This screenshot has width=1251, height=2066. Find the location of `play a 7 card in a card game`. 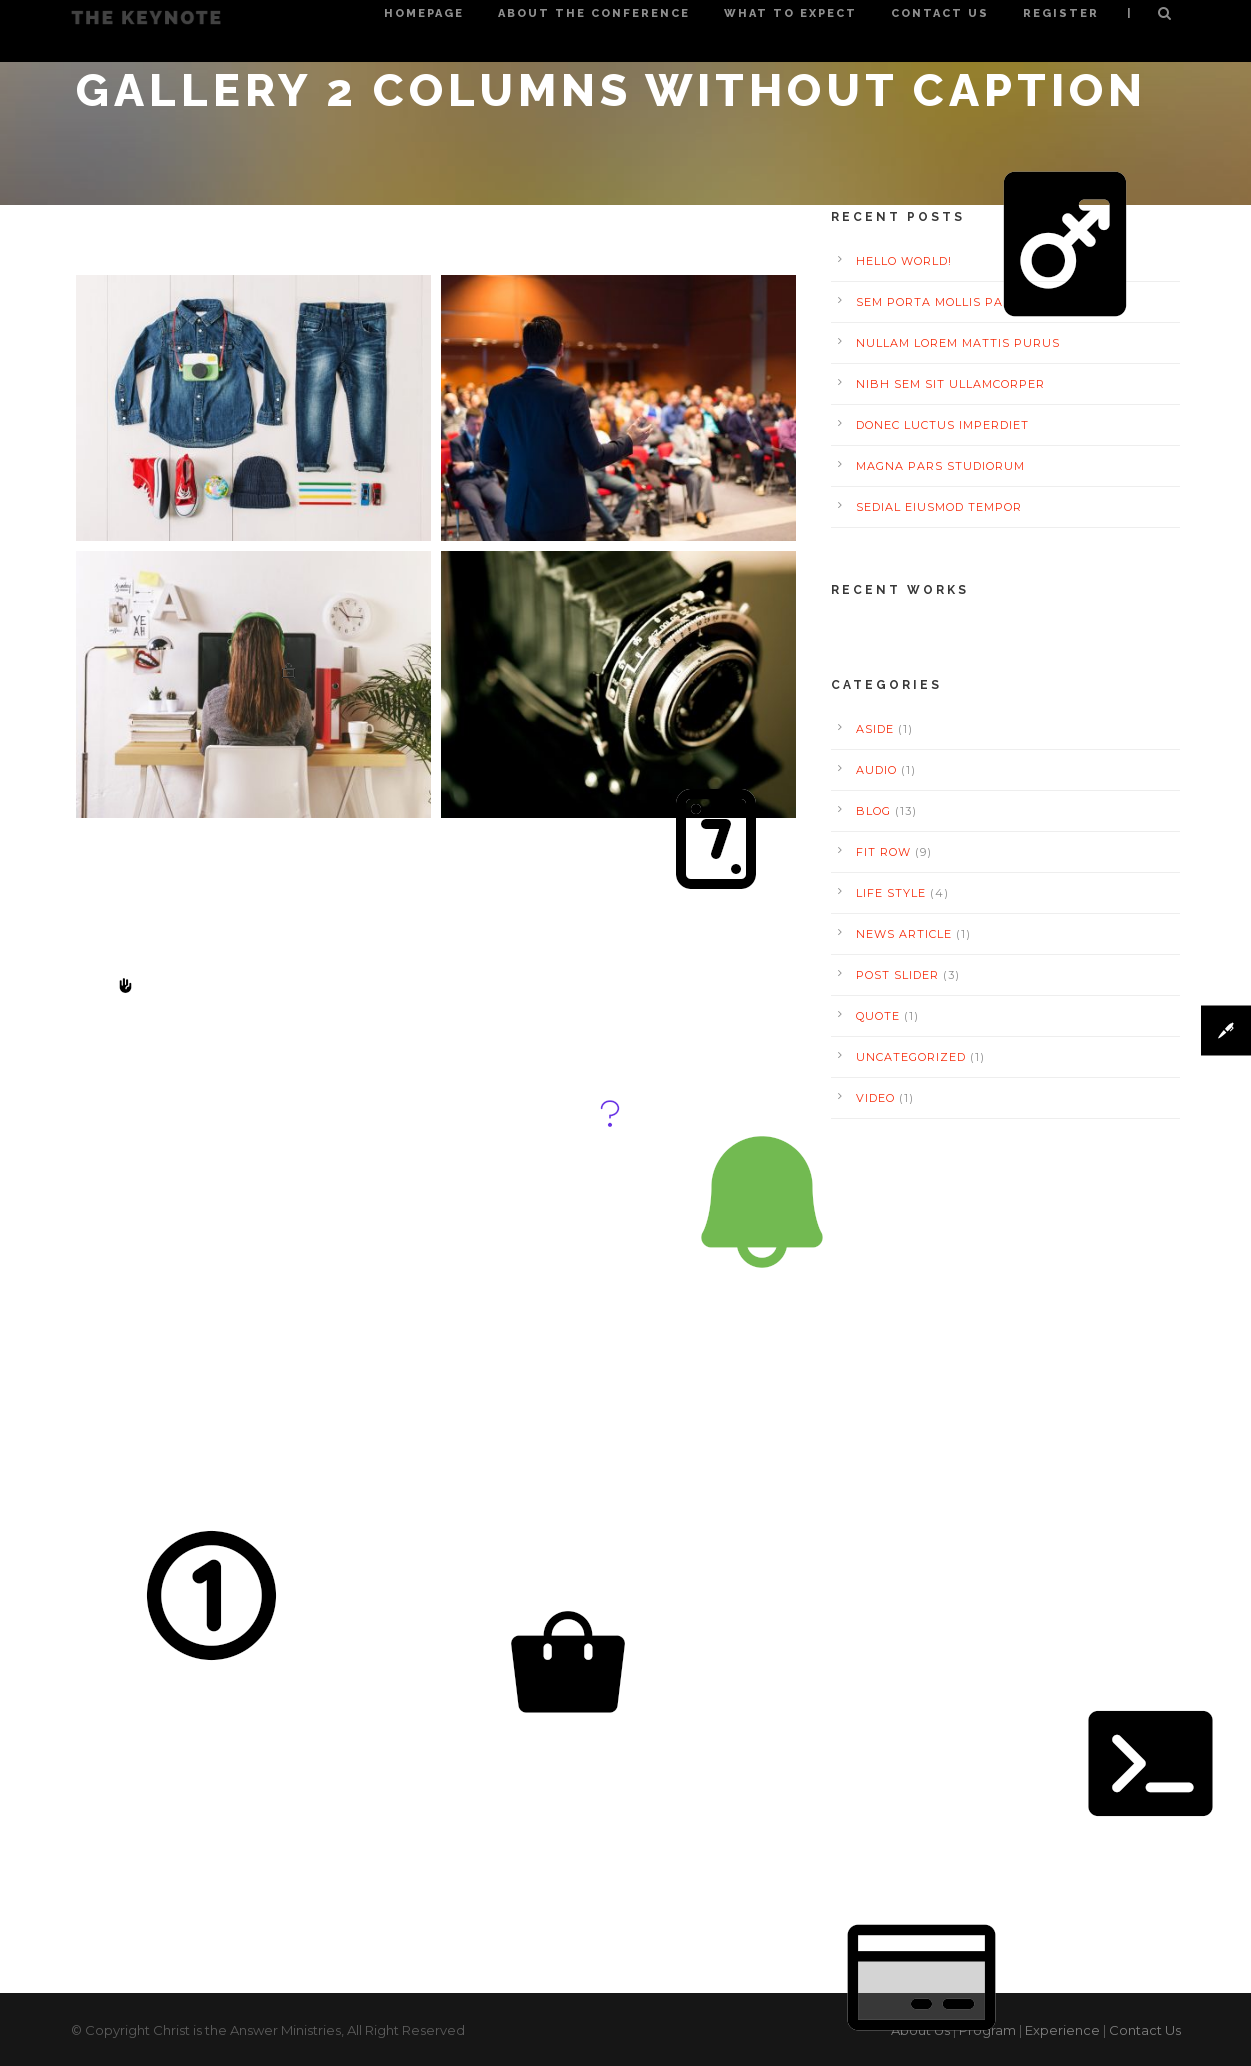

play a 7 card in a card game is located at coordinates (716, 839).